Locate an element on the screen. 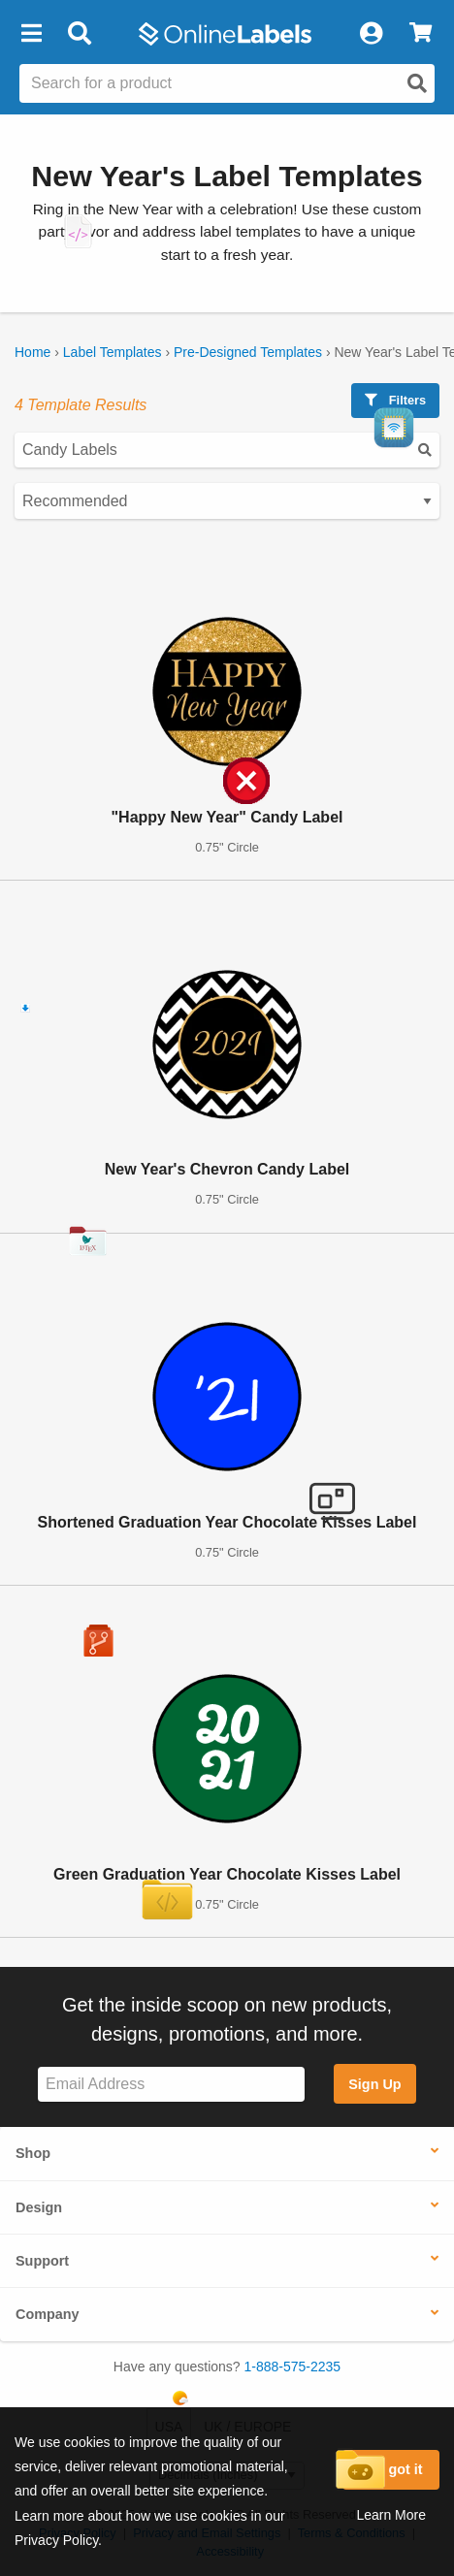 This screenshot has height=2576, width=454. access remote desktop settings is located at coordinates (332, 1499).